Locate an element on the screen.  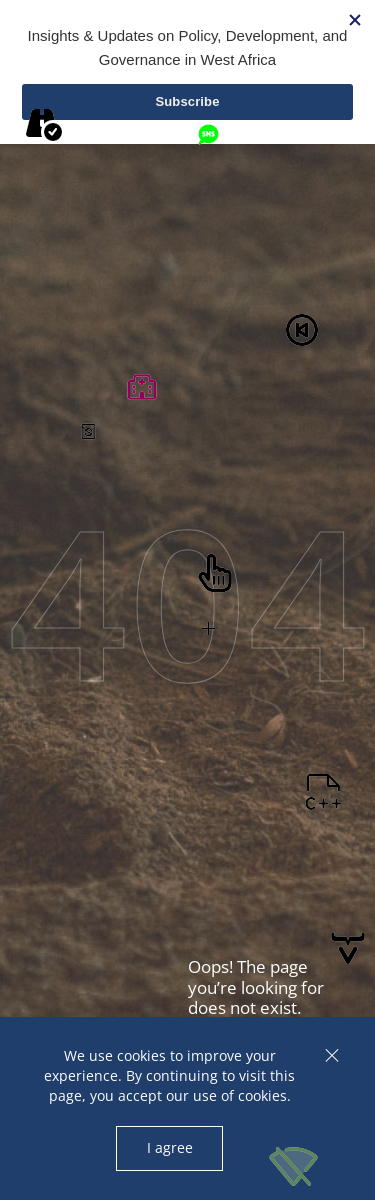
route or destination confirmed is located at coordinates (42, 123).